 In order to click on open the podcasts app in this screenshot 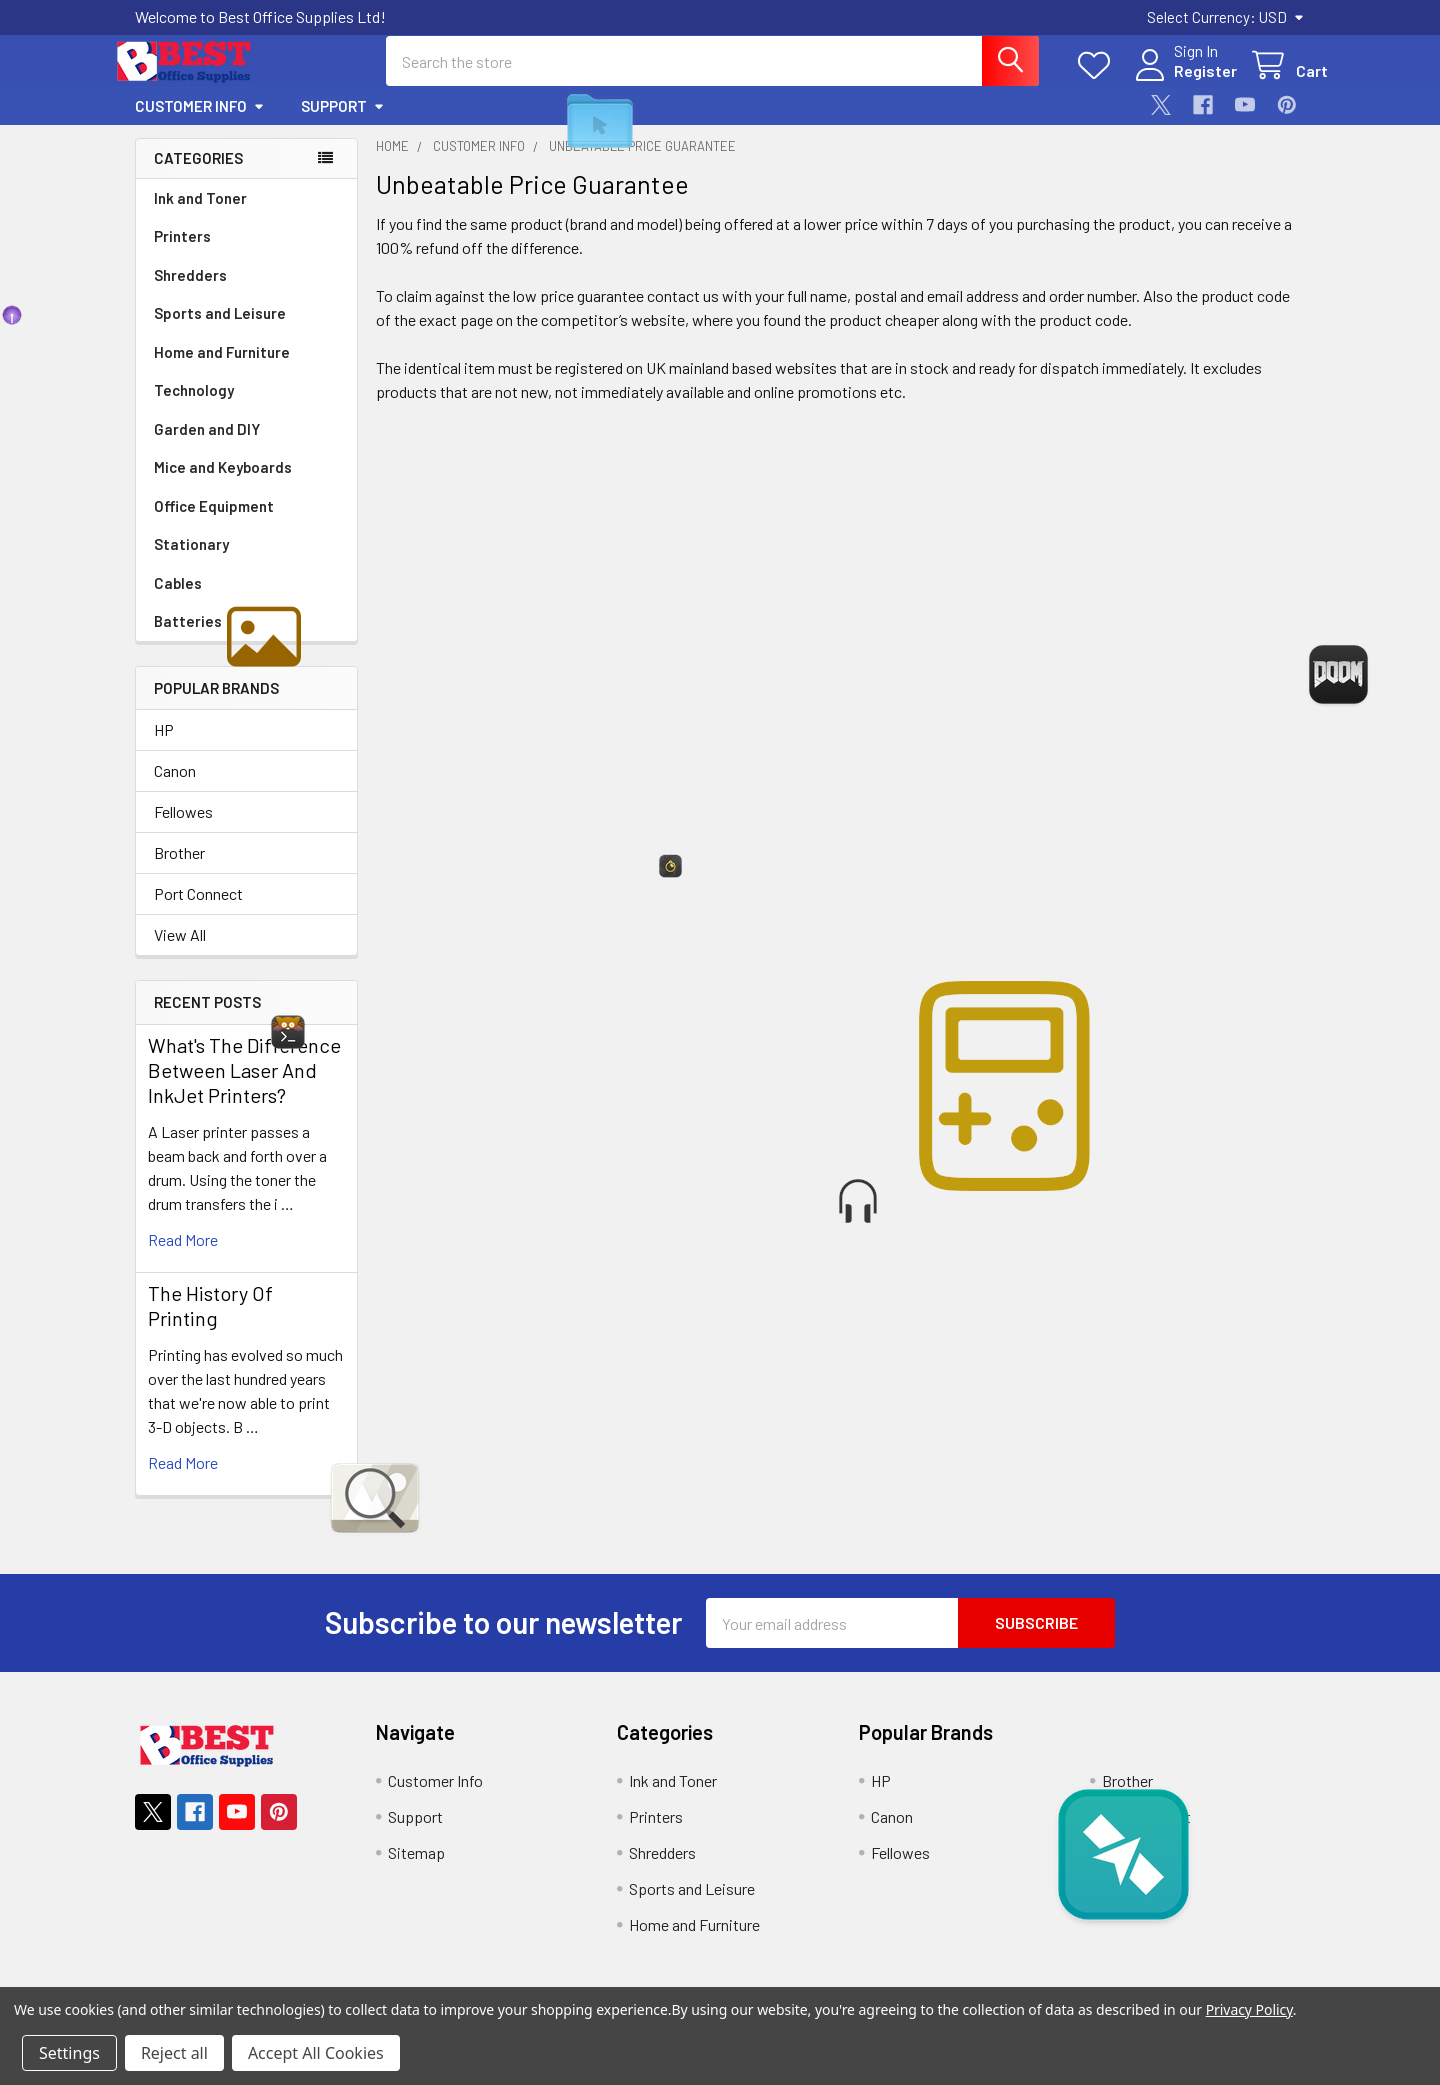, I will do `click(12, 315)`.